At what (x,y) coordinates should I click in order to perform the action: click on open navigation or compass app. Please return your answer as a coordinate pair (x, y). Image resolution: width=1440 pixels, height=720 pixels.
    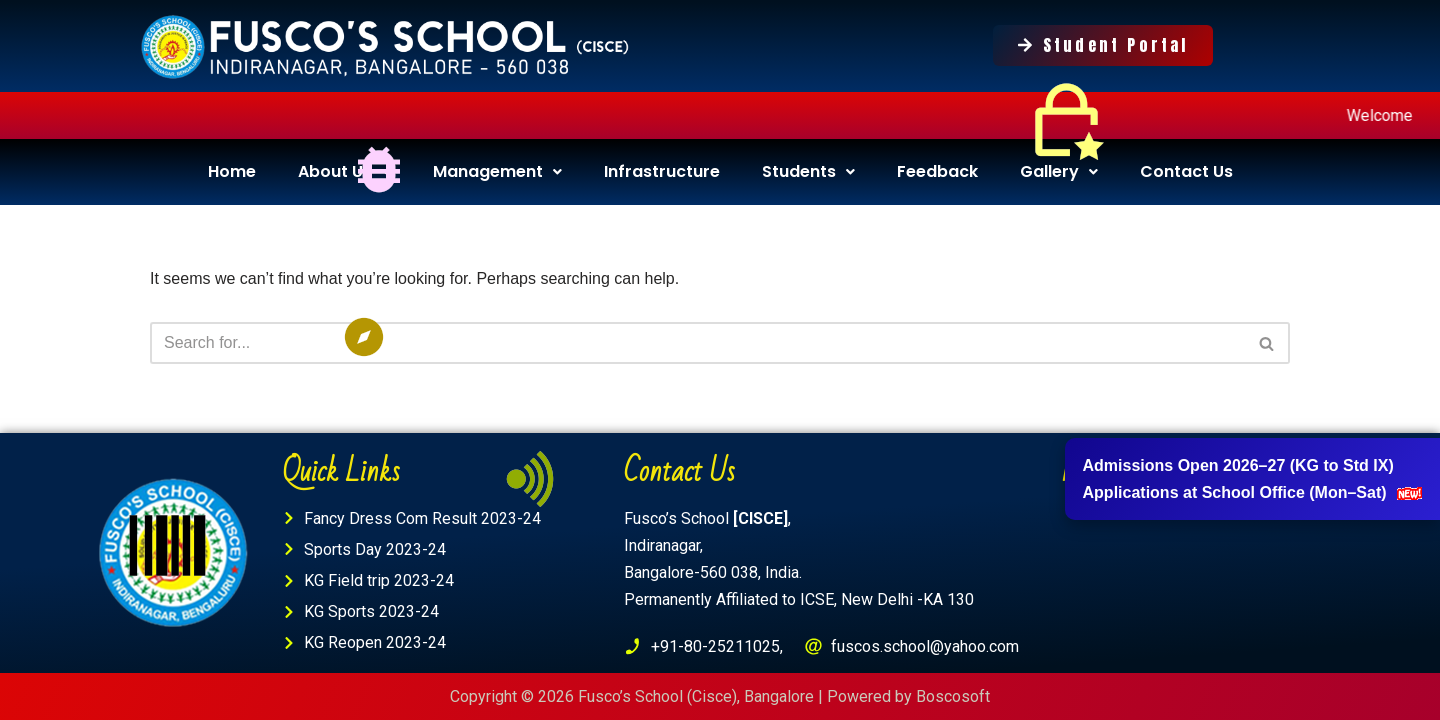
    Looking at the image, I should click on (364, 337).